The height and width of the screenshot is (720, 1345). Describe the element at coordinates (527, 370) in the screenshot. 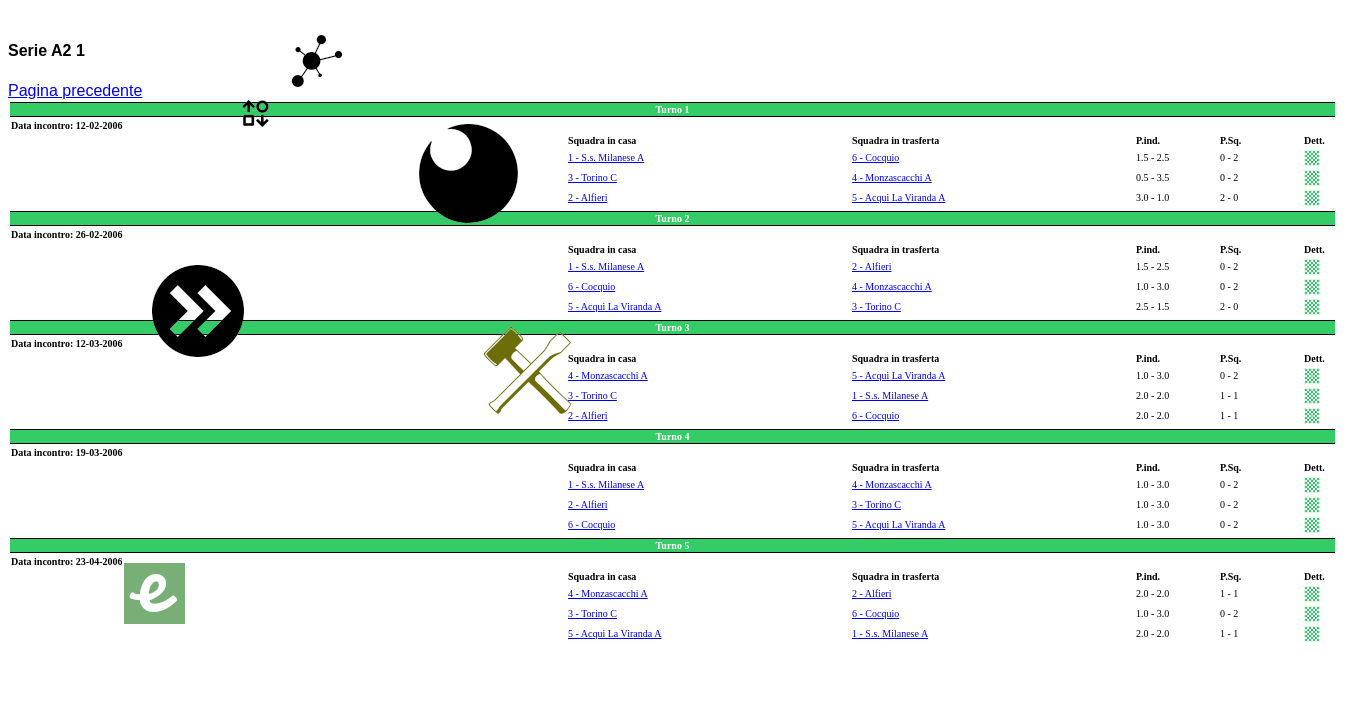

I see `textpattern CMS logo` at that location.